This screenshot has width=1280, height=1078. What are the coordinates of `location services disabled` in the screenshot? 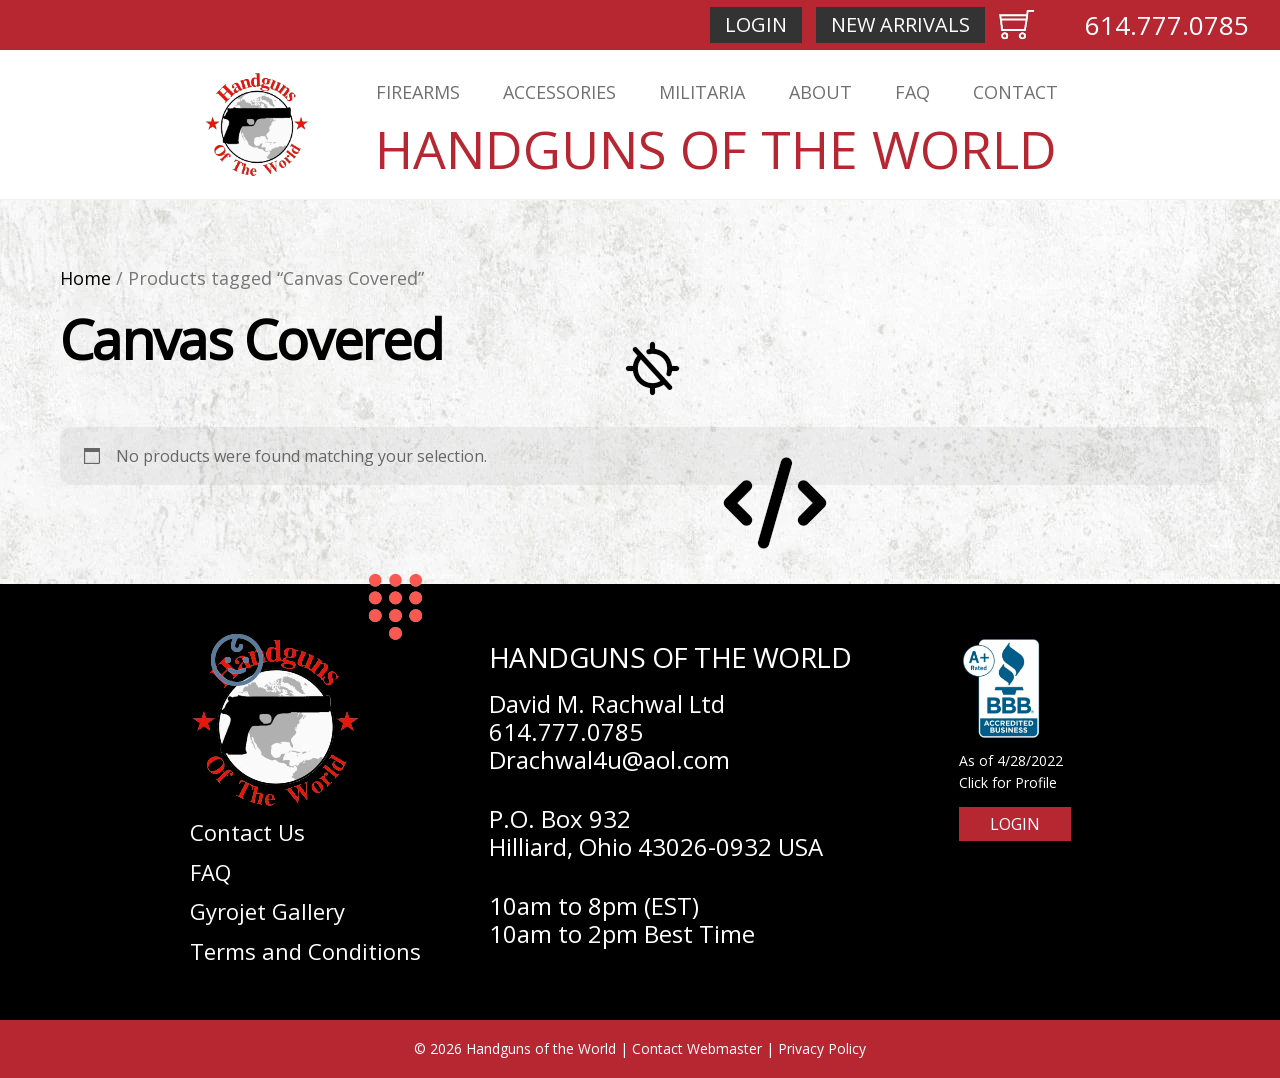 It's located at (652, 368).